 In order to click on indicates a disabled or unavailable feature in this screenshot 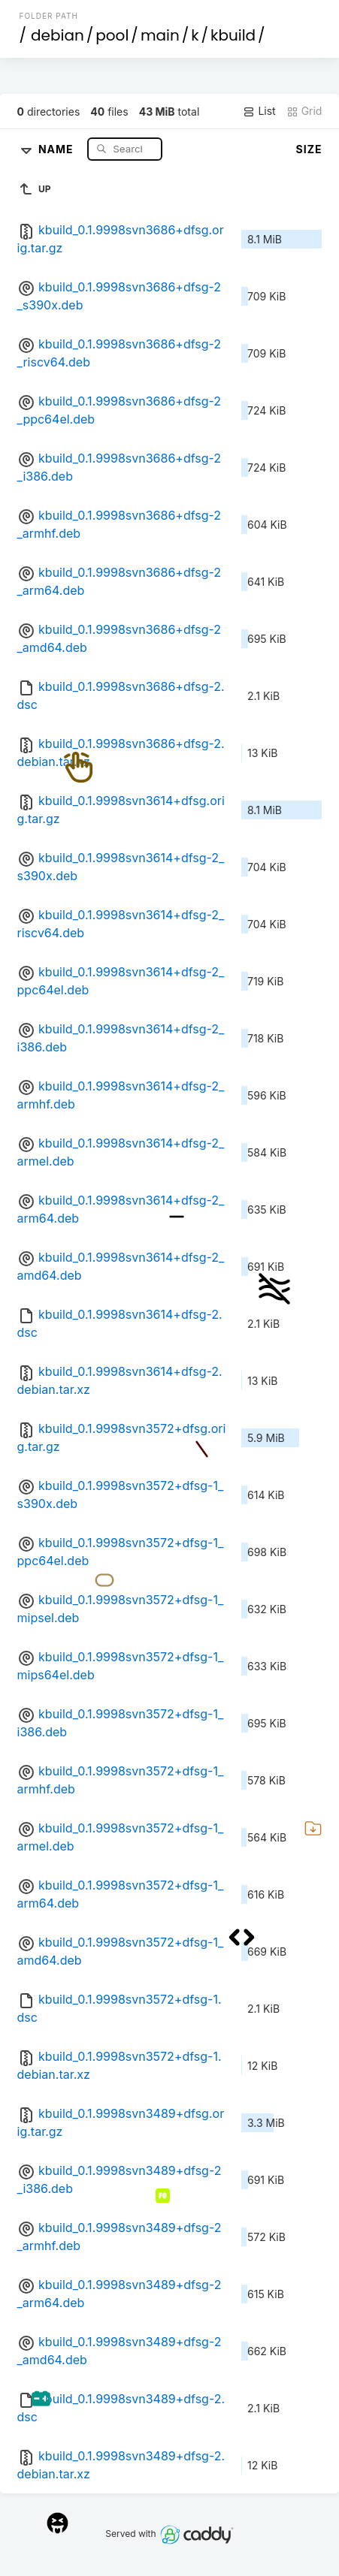, I will do `click(201, 1449)`.